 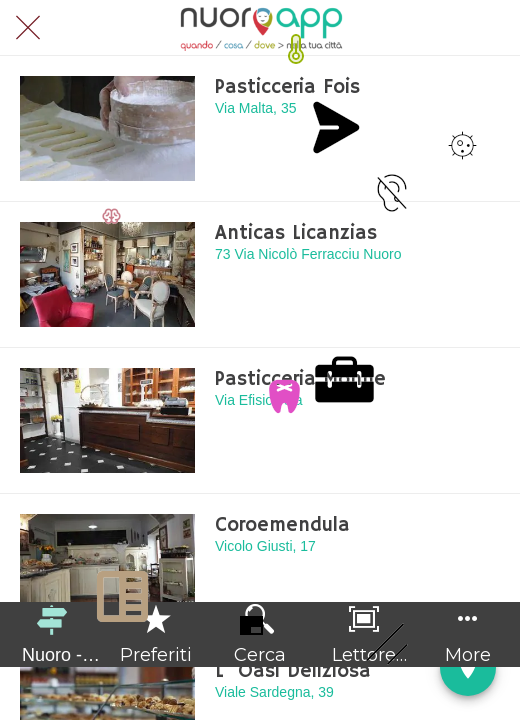 What do you see at coordinates (333, 127) in the screenshot?
I see `send a message` at bounding box center [333, 127].